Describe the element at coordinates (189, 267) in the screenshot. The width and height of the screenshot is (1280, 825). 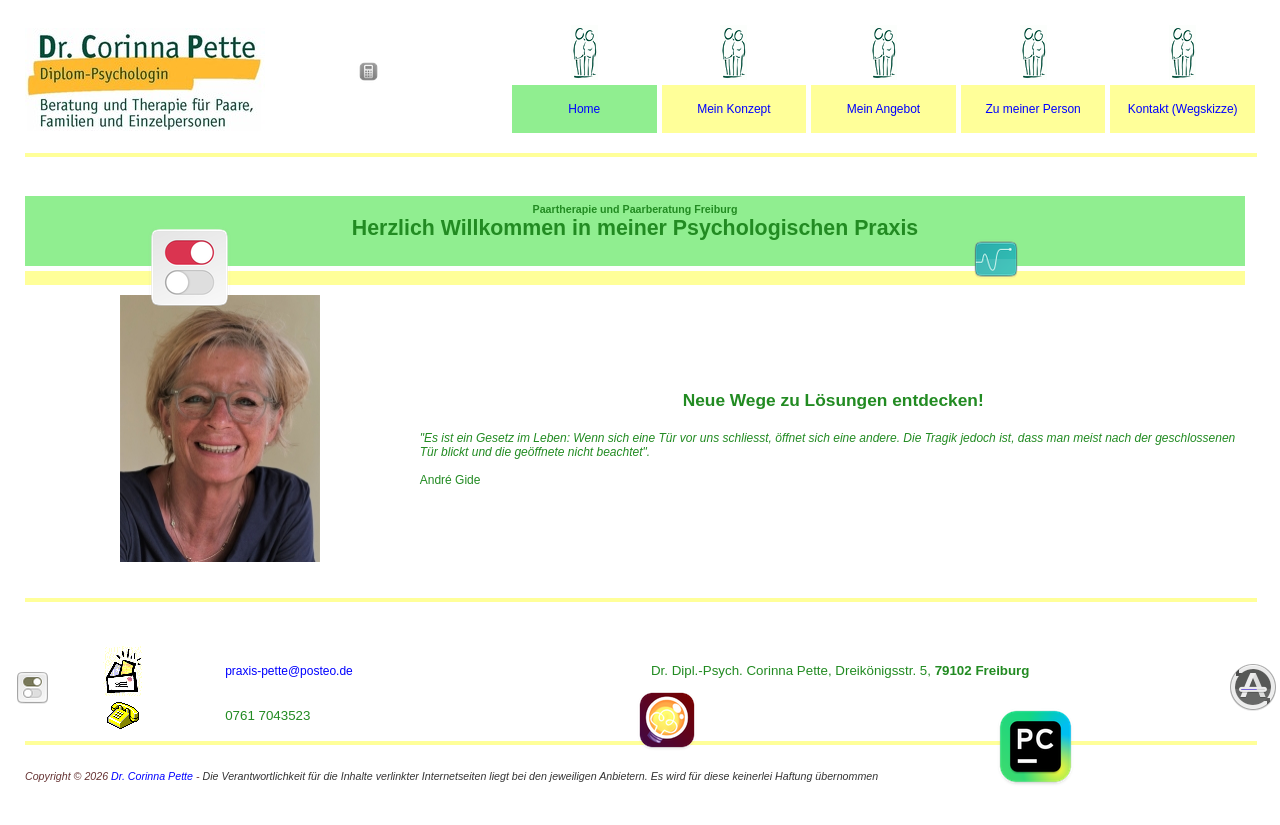
I see `open unity tweak tool settings` at that location.